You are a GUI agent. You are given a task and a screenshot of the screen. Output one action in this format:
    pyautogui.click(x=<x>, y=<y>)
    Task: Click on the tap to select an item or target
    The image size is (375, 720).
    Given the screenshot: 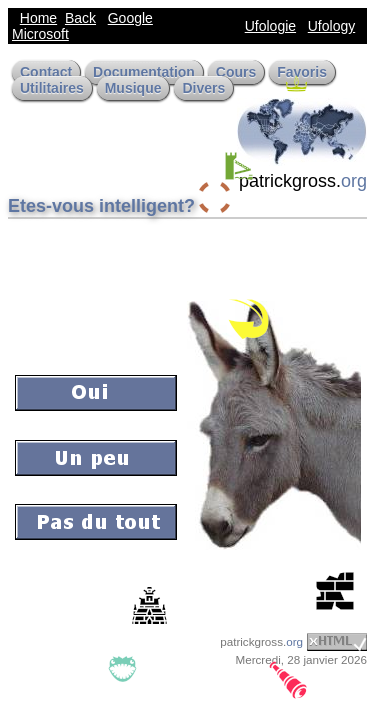 What is the action you would take?
    pyautogui.click(x=214, y=197)
    